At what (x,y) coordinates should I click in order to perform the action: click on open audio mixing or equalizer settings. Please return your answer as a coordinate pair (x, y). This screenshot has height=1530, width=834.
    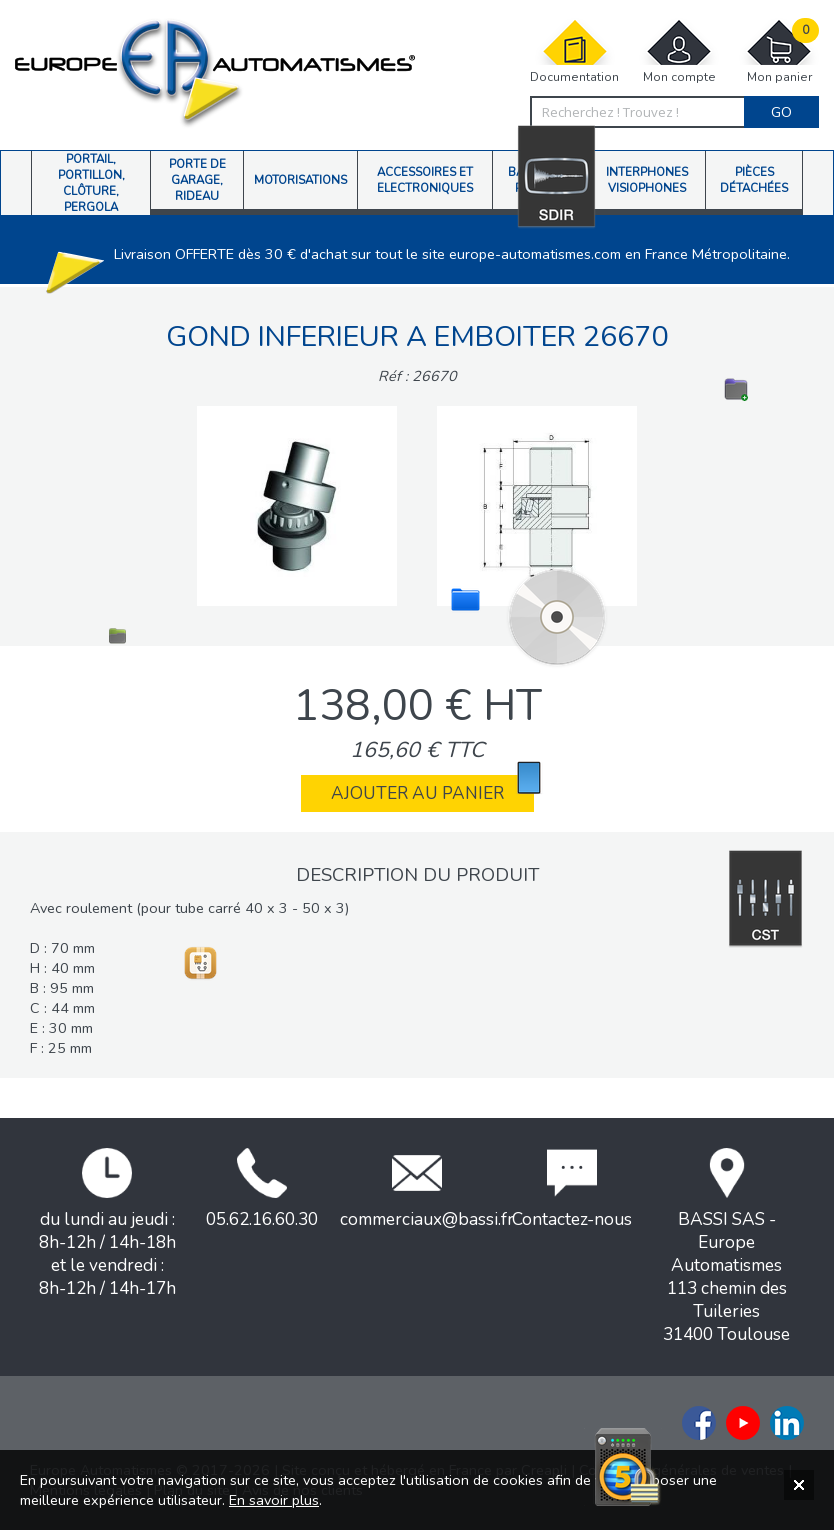
    Looking at the image, I should click on (765, 900).